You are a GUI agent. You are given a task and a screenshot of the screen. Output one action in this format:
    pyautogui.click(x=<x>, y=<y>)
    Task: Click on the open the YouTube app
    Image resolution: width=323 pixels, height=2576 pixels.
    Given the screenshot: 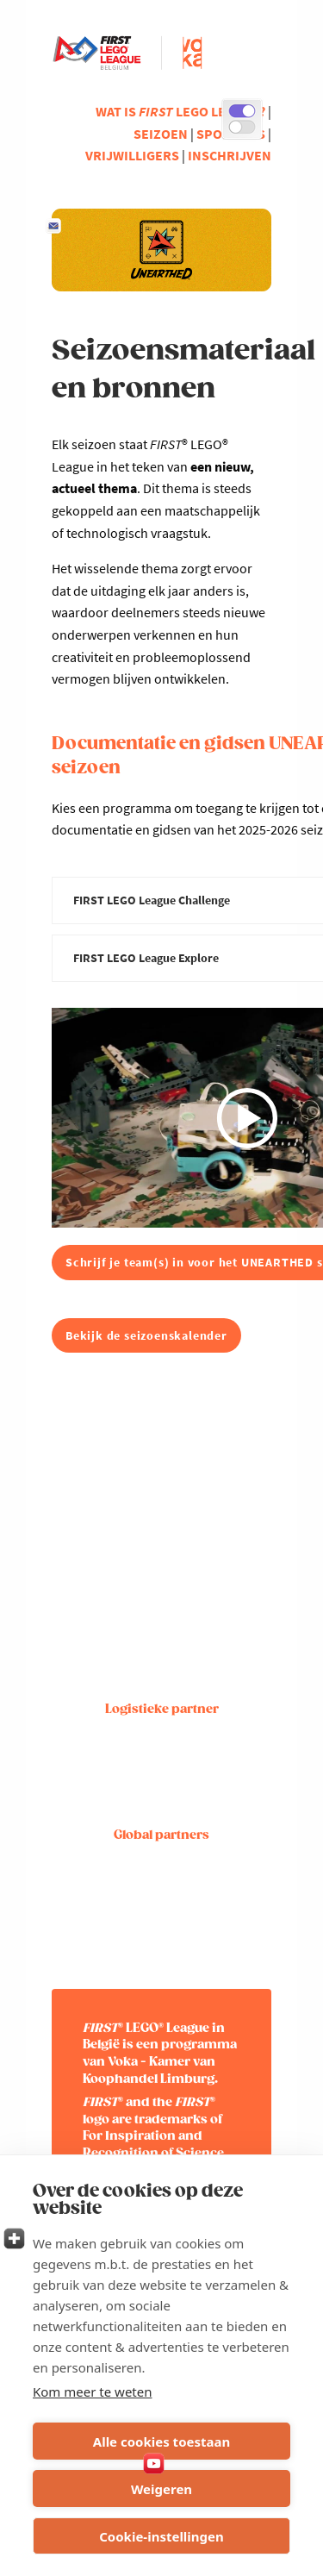 What is the action you would take?
    pyautogui.click(x=153, y=2463)
    